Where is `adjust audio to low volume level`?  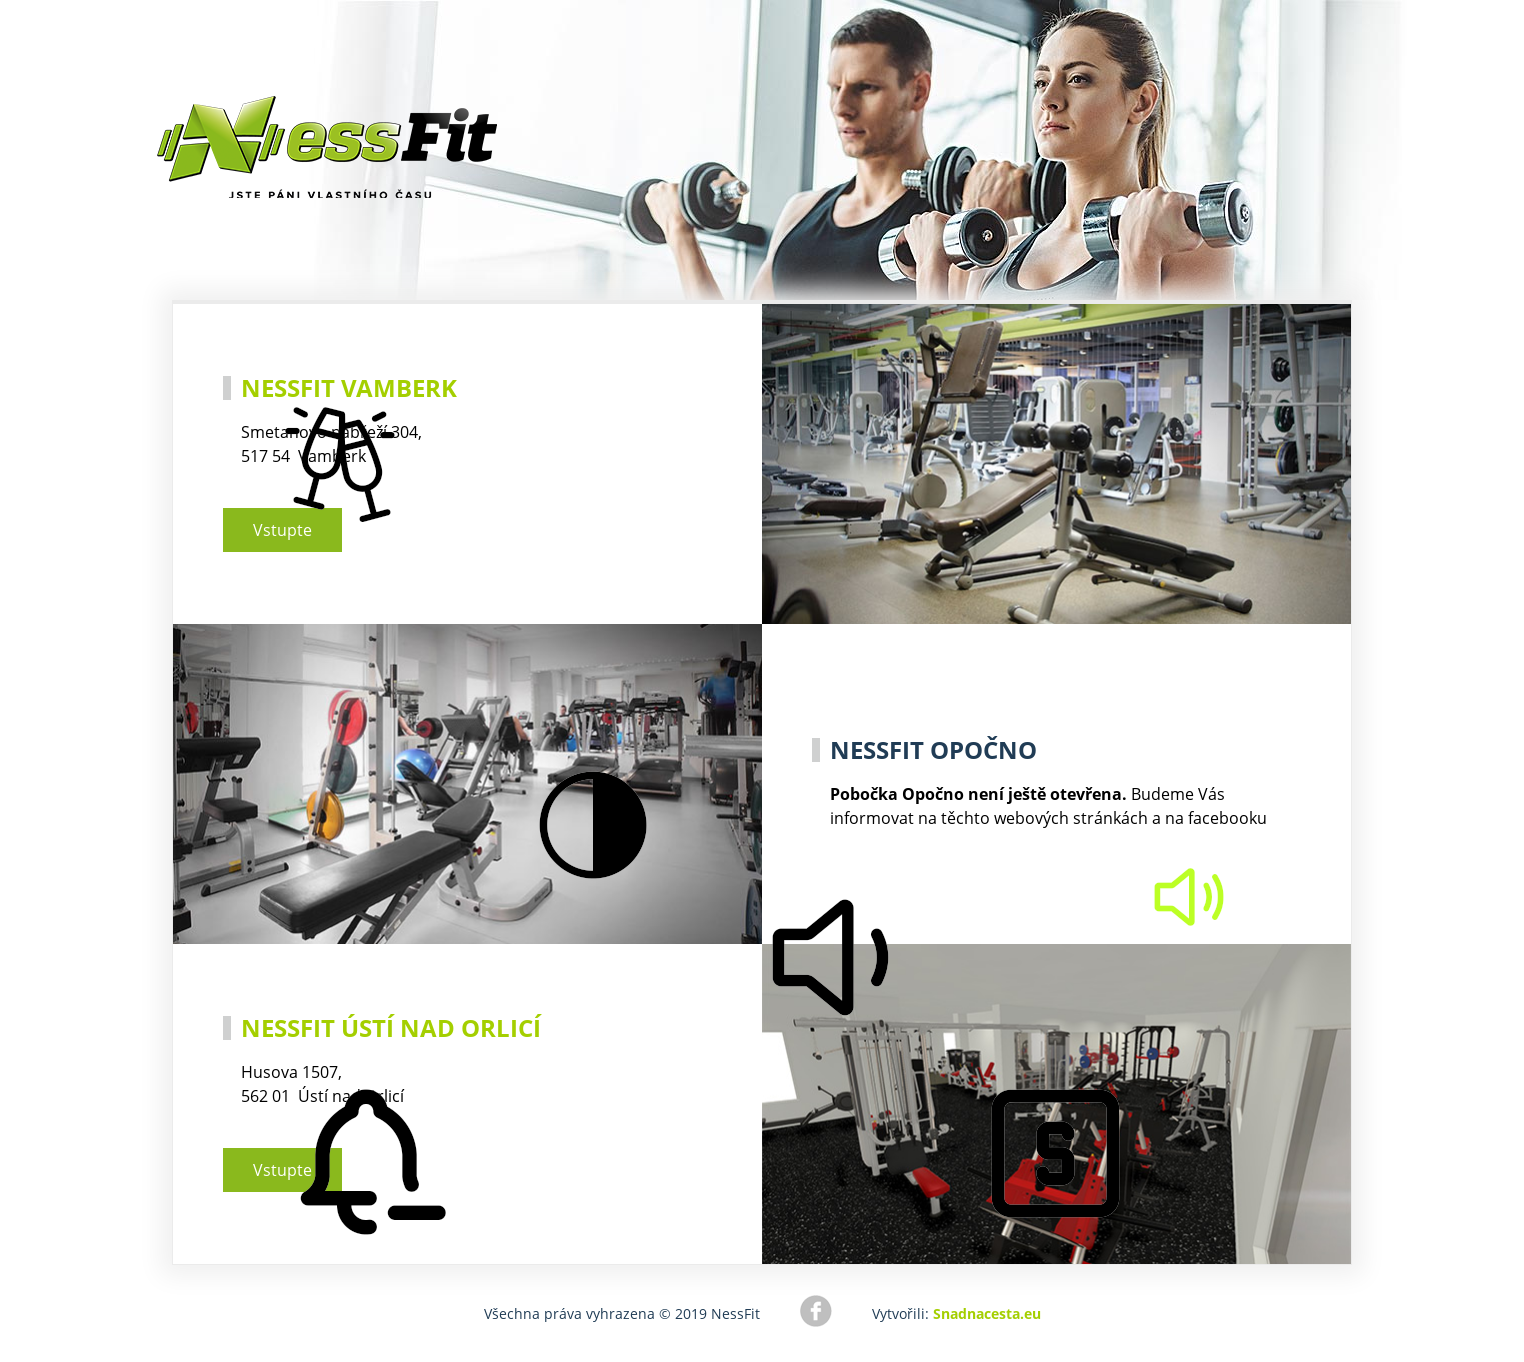
adjust audio to low volume level is located at coordinates (830, 957).